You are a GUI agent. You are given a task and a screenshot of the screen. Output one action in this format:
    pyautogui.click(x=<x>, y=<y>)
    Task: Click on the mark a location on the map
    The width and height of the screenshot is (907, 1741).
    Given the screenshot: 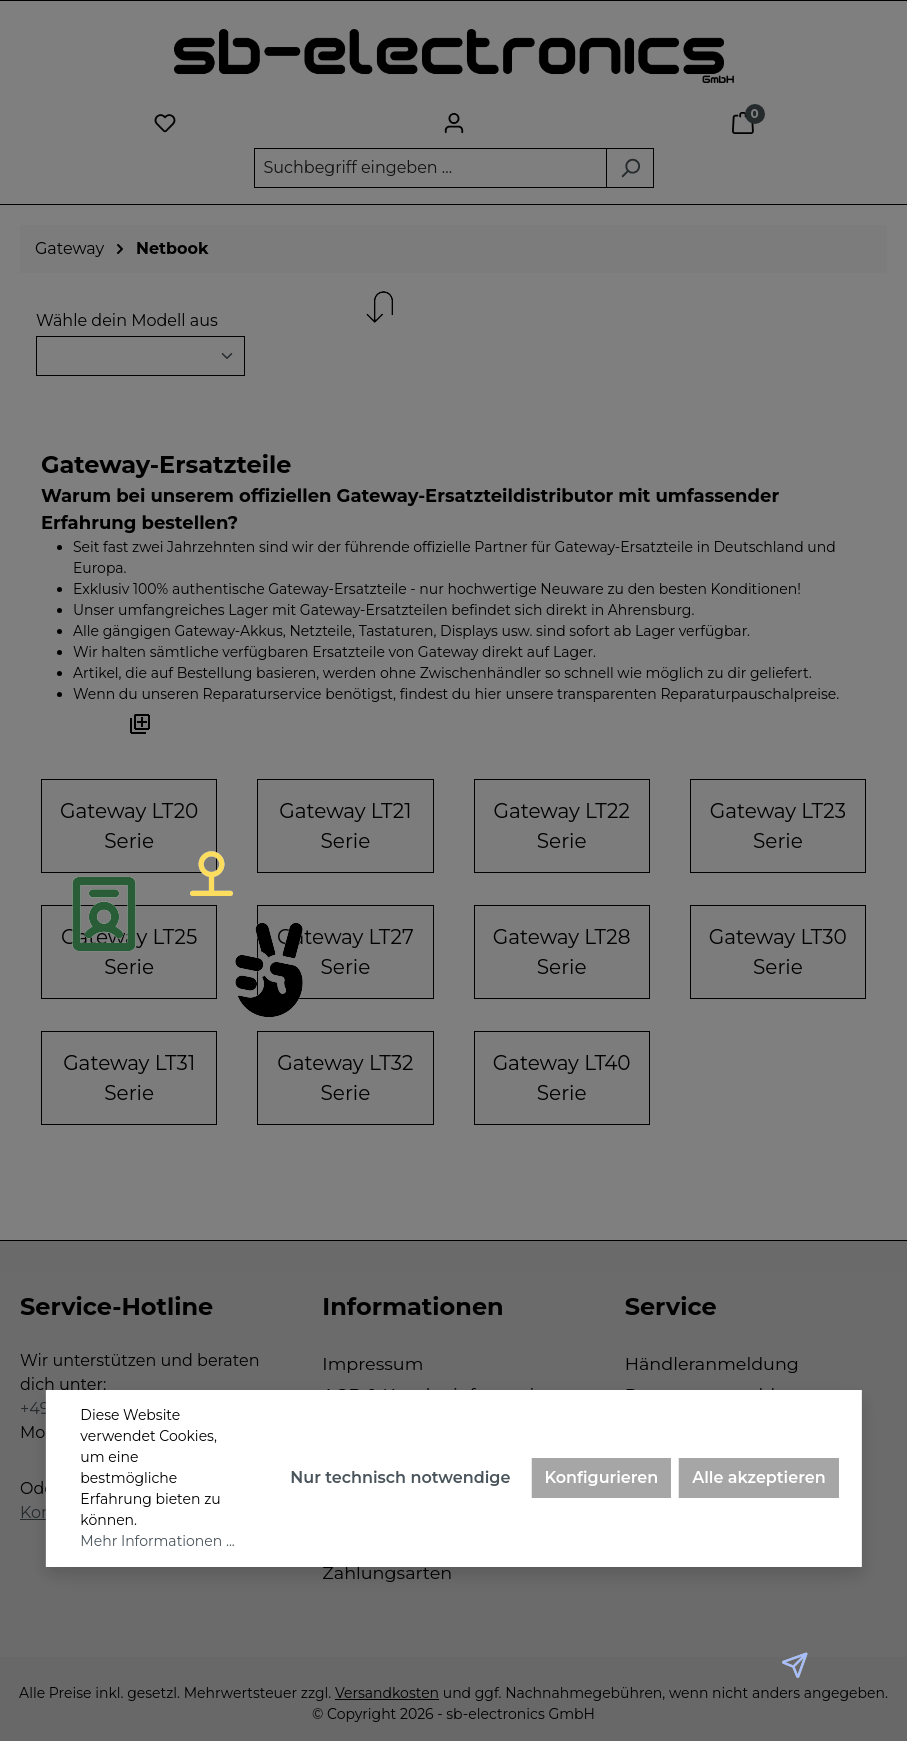 What is the action you would take?
    pyautogui.click(x=211, y=874)
    